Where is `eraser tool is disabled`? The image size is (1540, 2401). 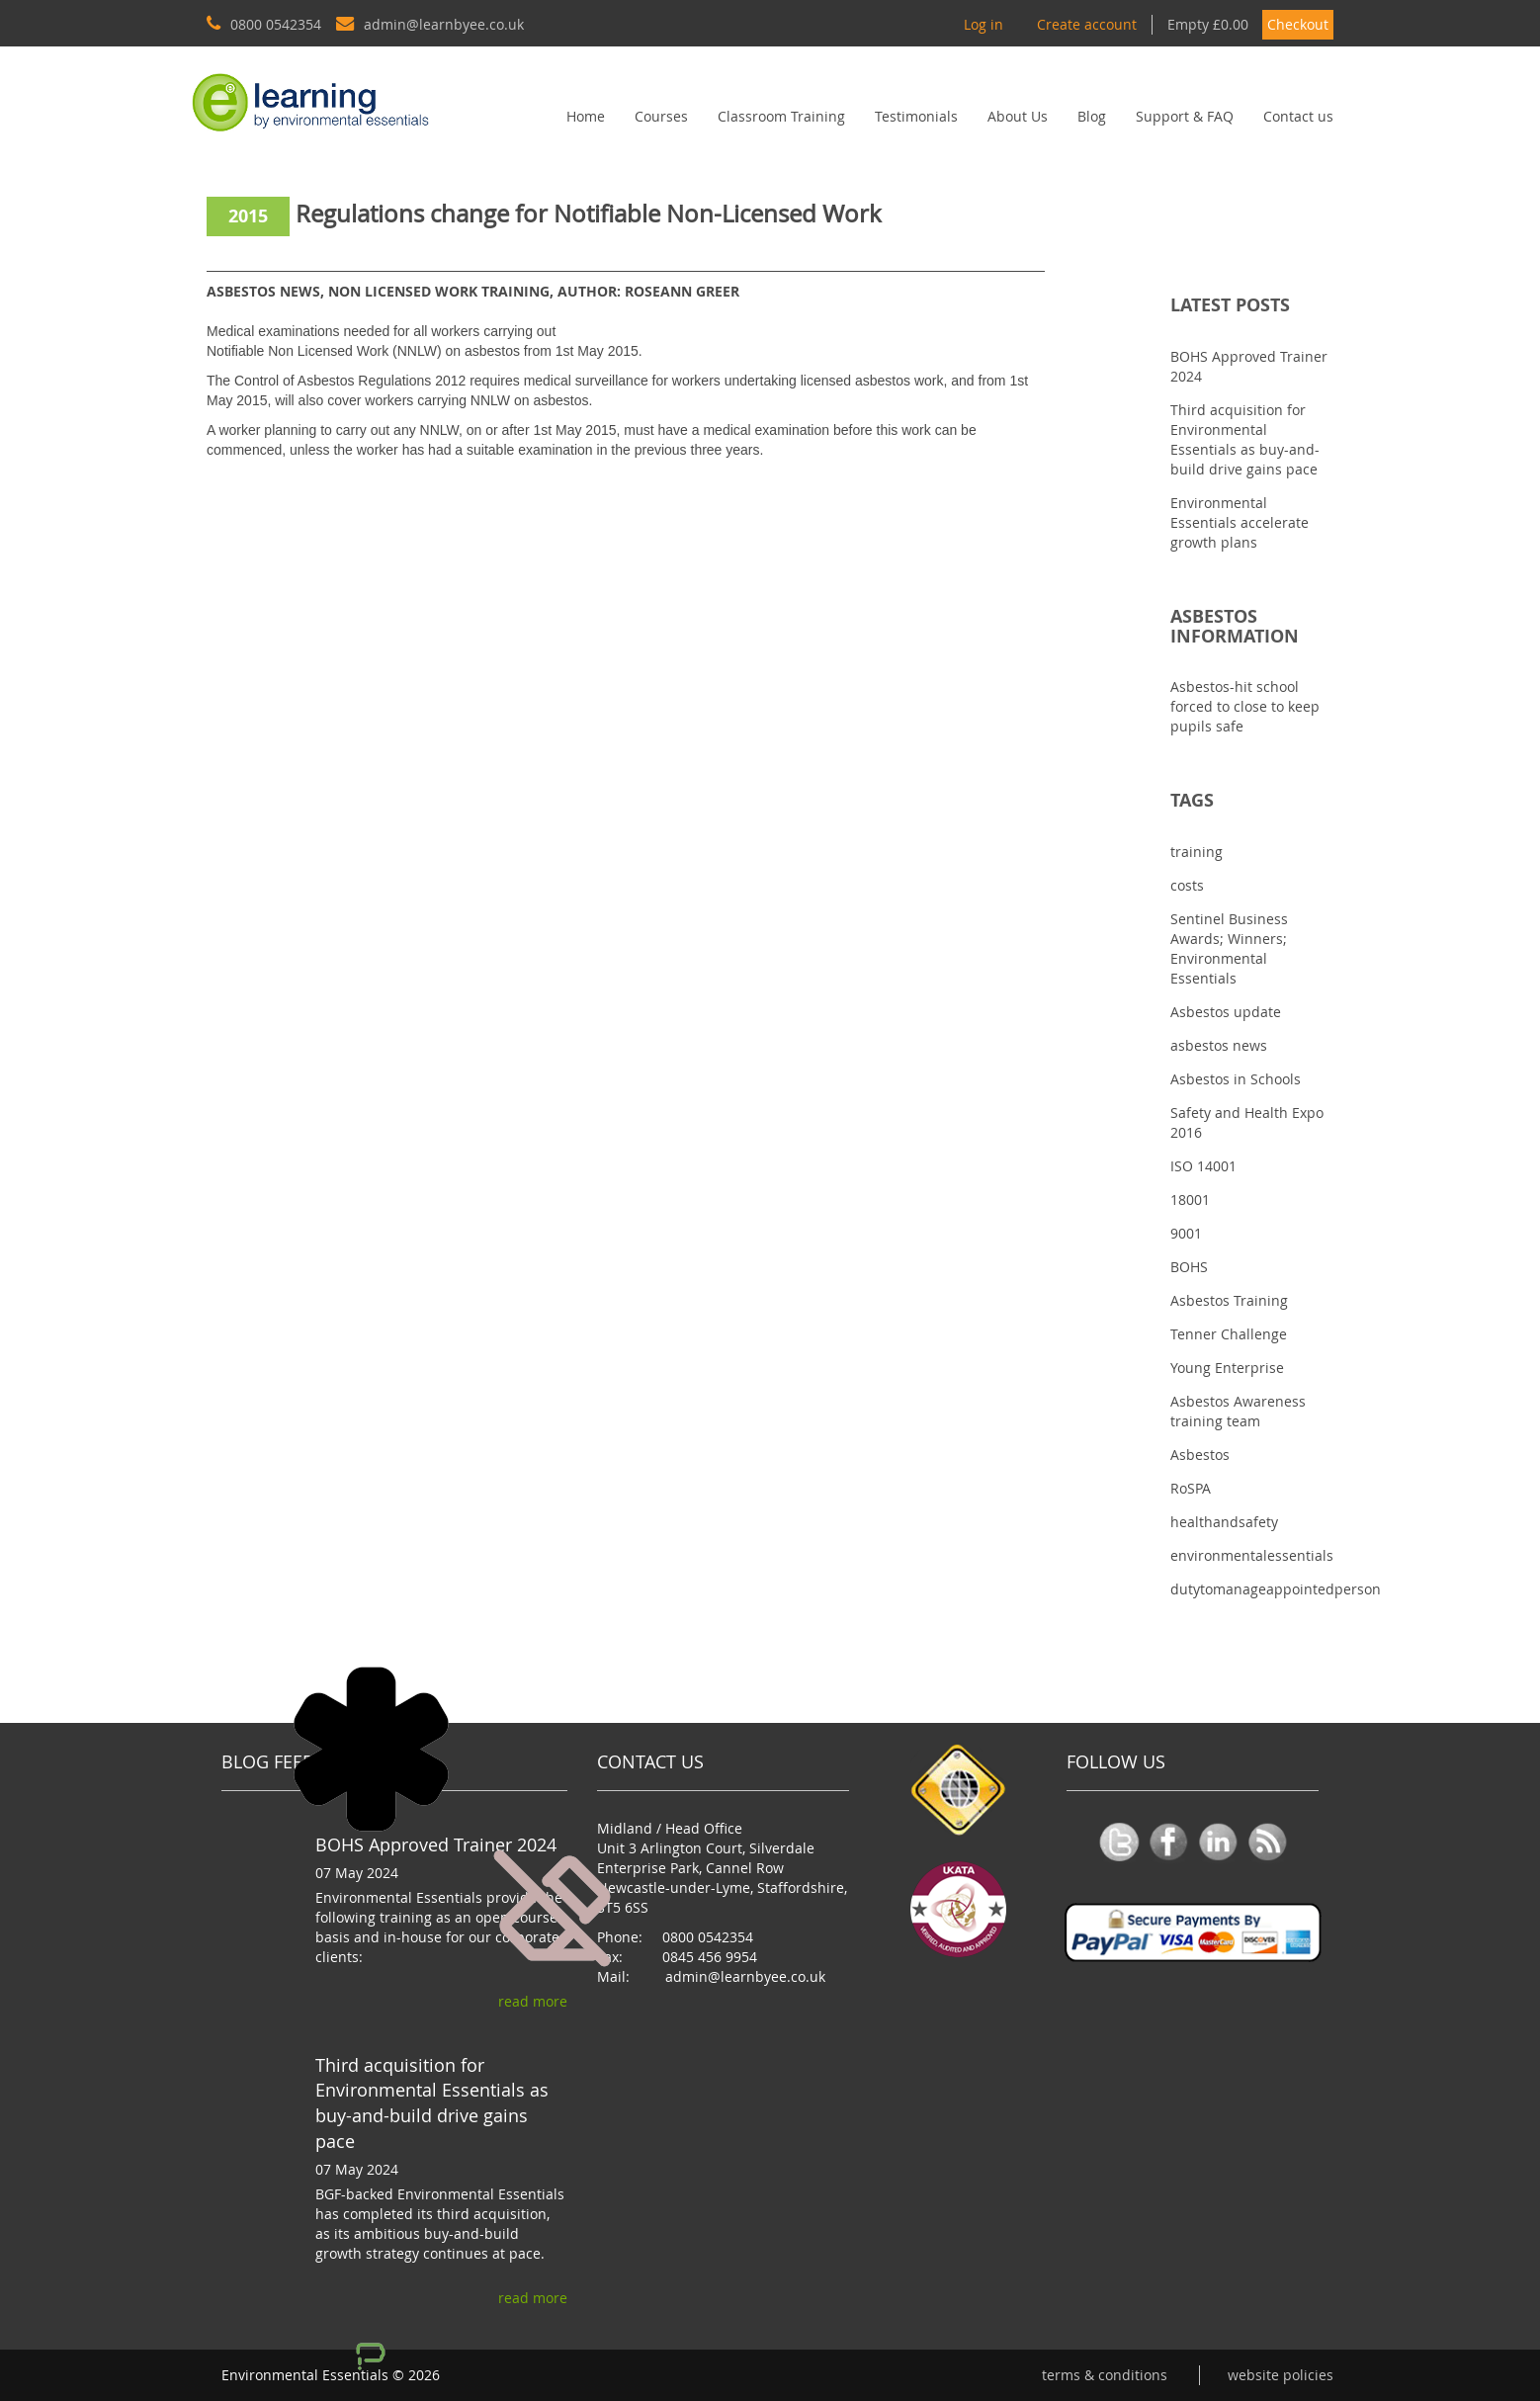 eraser tool is disabled is located at coordinates (552, 1908).